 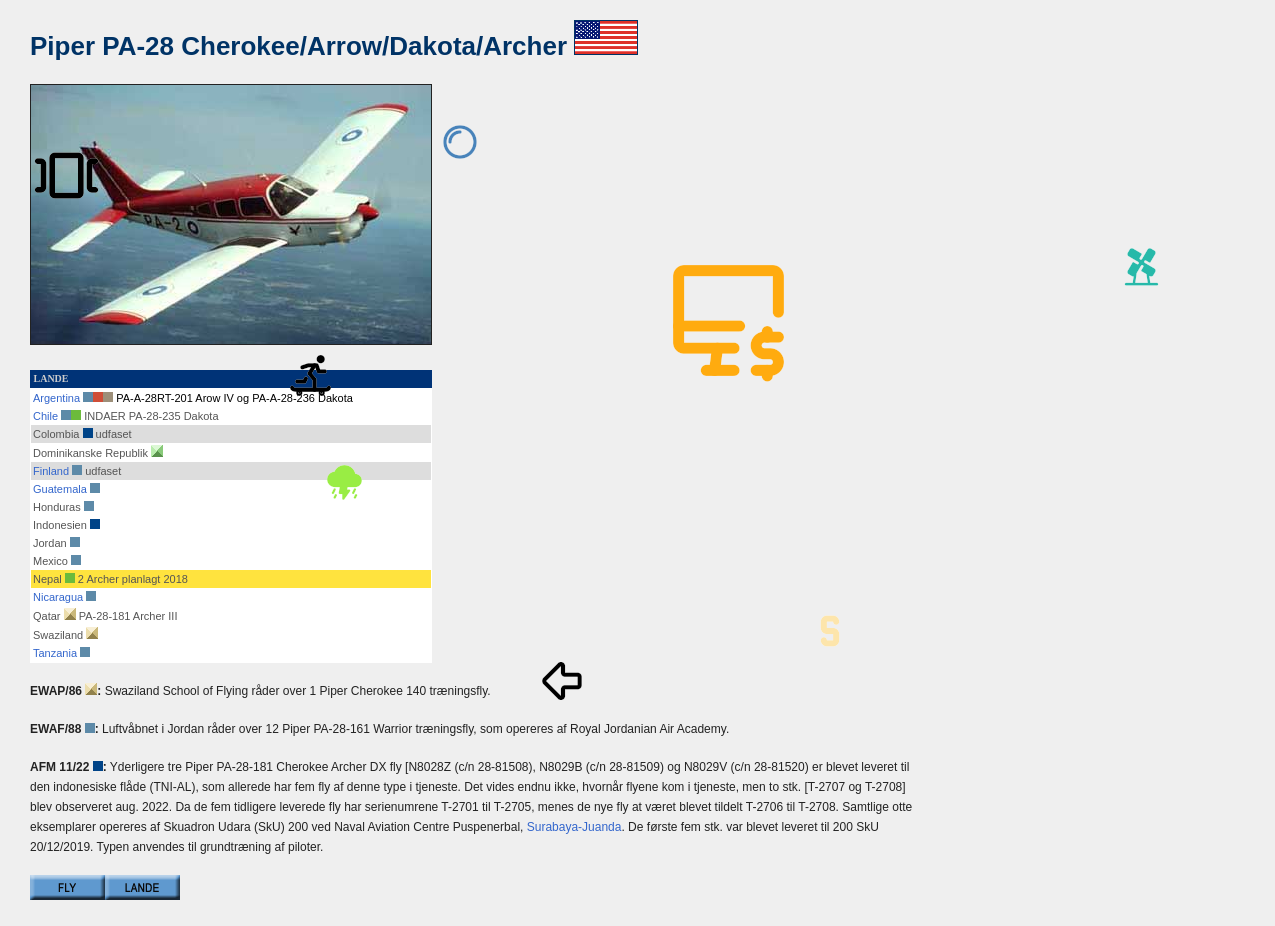 What do you see at coordinates (728, 320) in the screenshot?
I see `view billing or payment on desktop` at bounding box center [728, 320].